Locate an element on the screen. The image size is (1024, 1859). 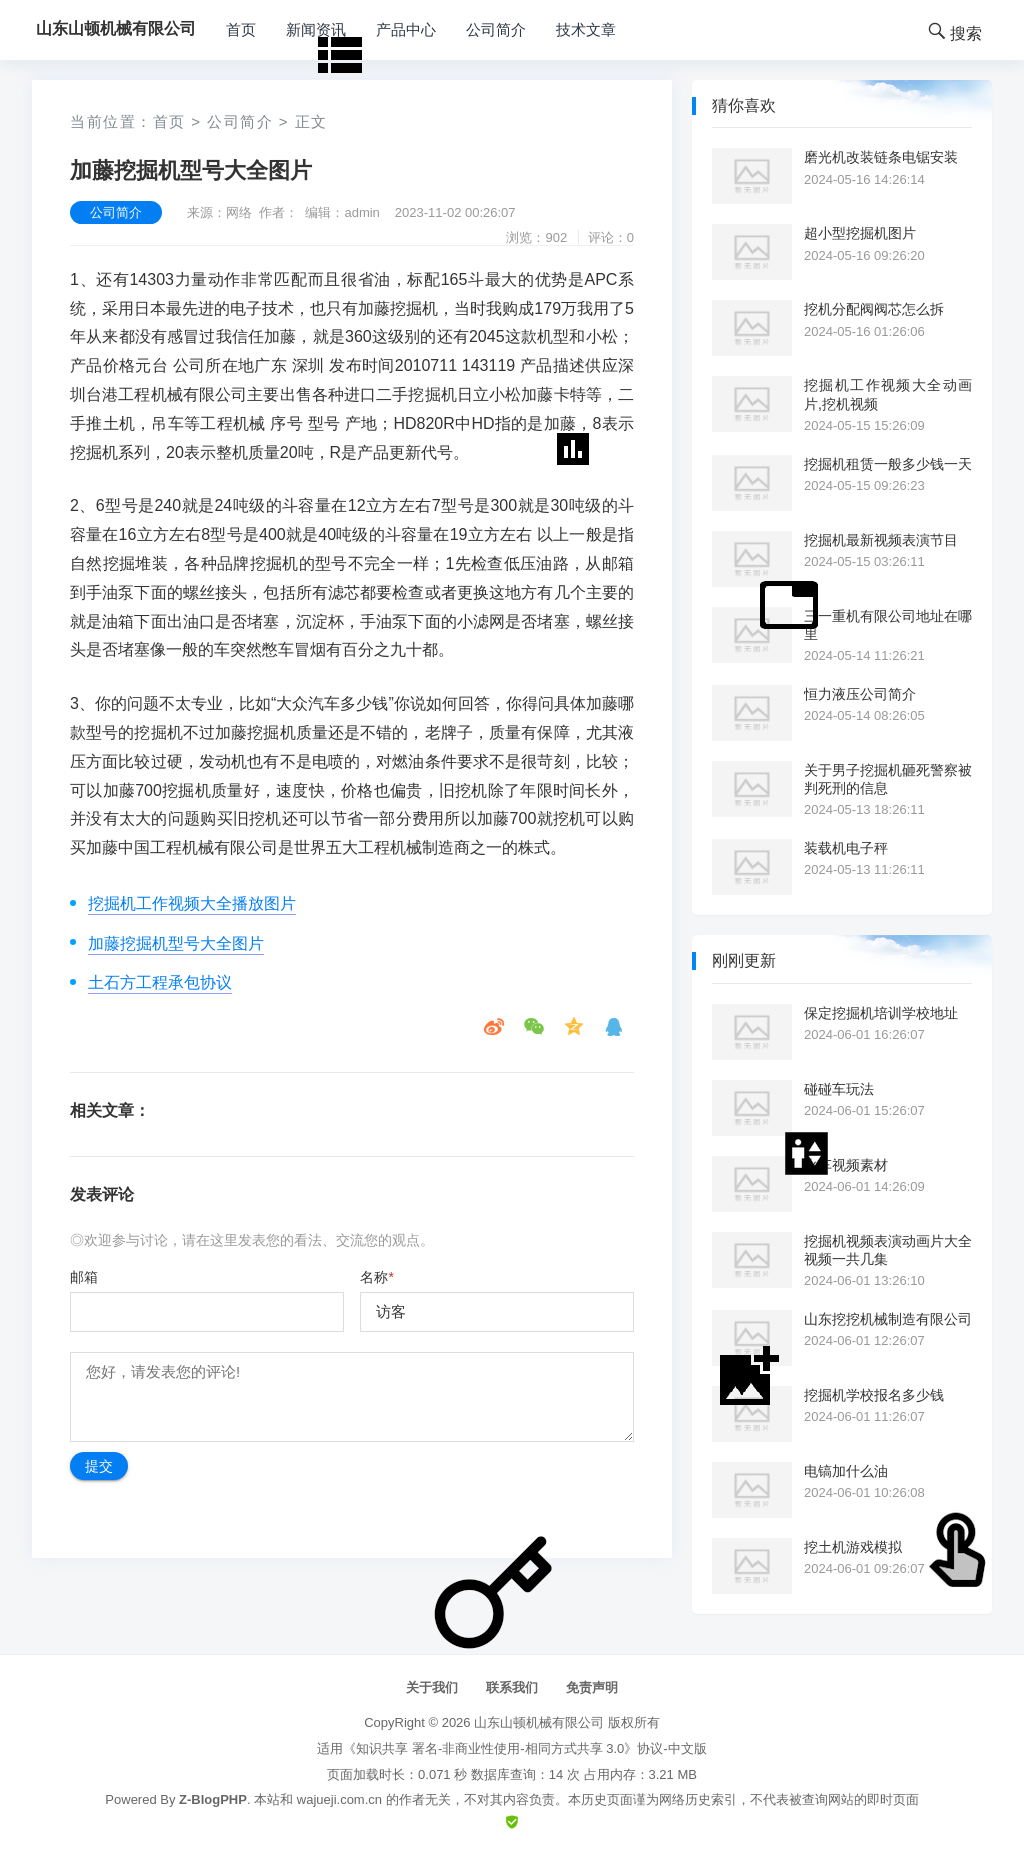
tap to interact with touchscreen element is located at coordinates (957, 1551).